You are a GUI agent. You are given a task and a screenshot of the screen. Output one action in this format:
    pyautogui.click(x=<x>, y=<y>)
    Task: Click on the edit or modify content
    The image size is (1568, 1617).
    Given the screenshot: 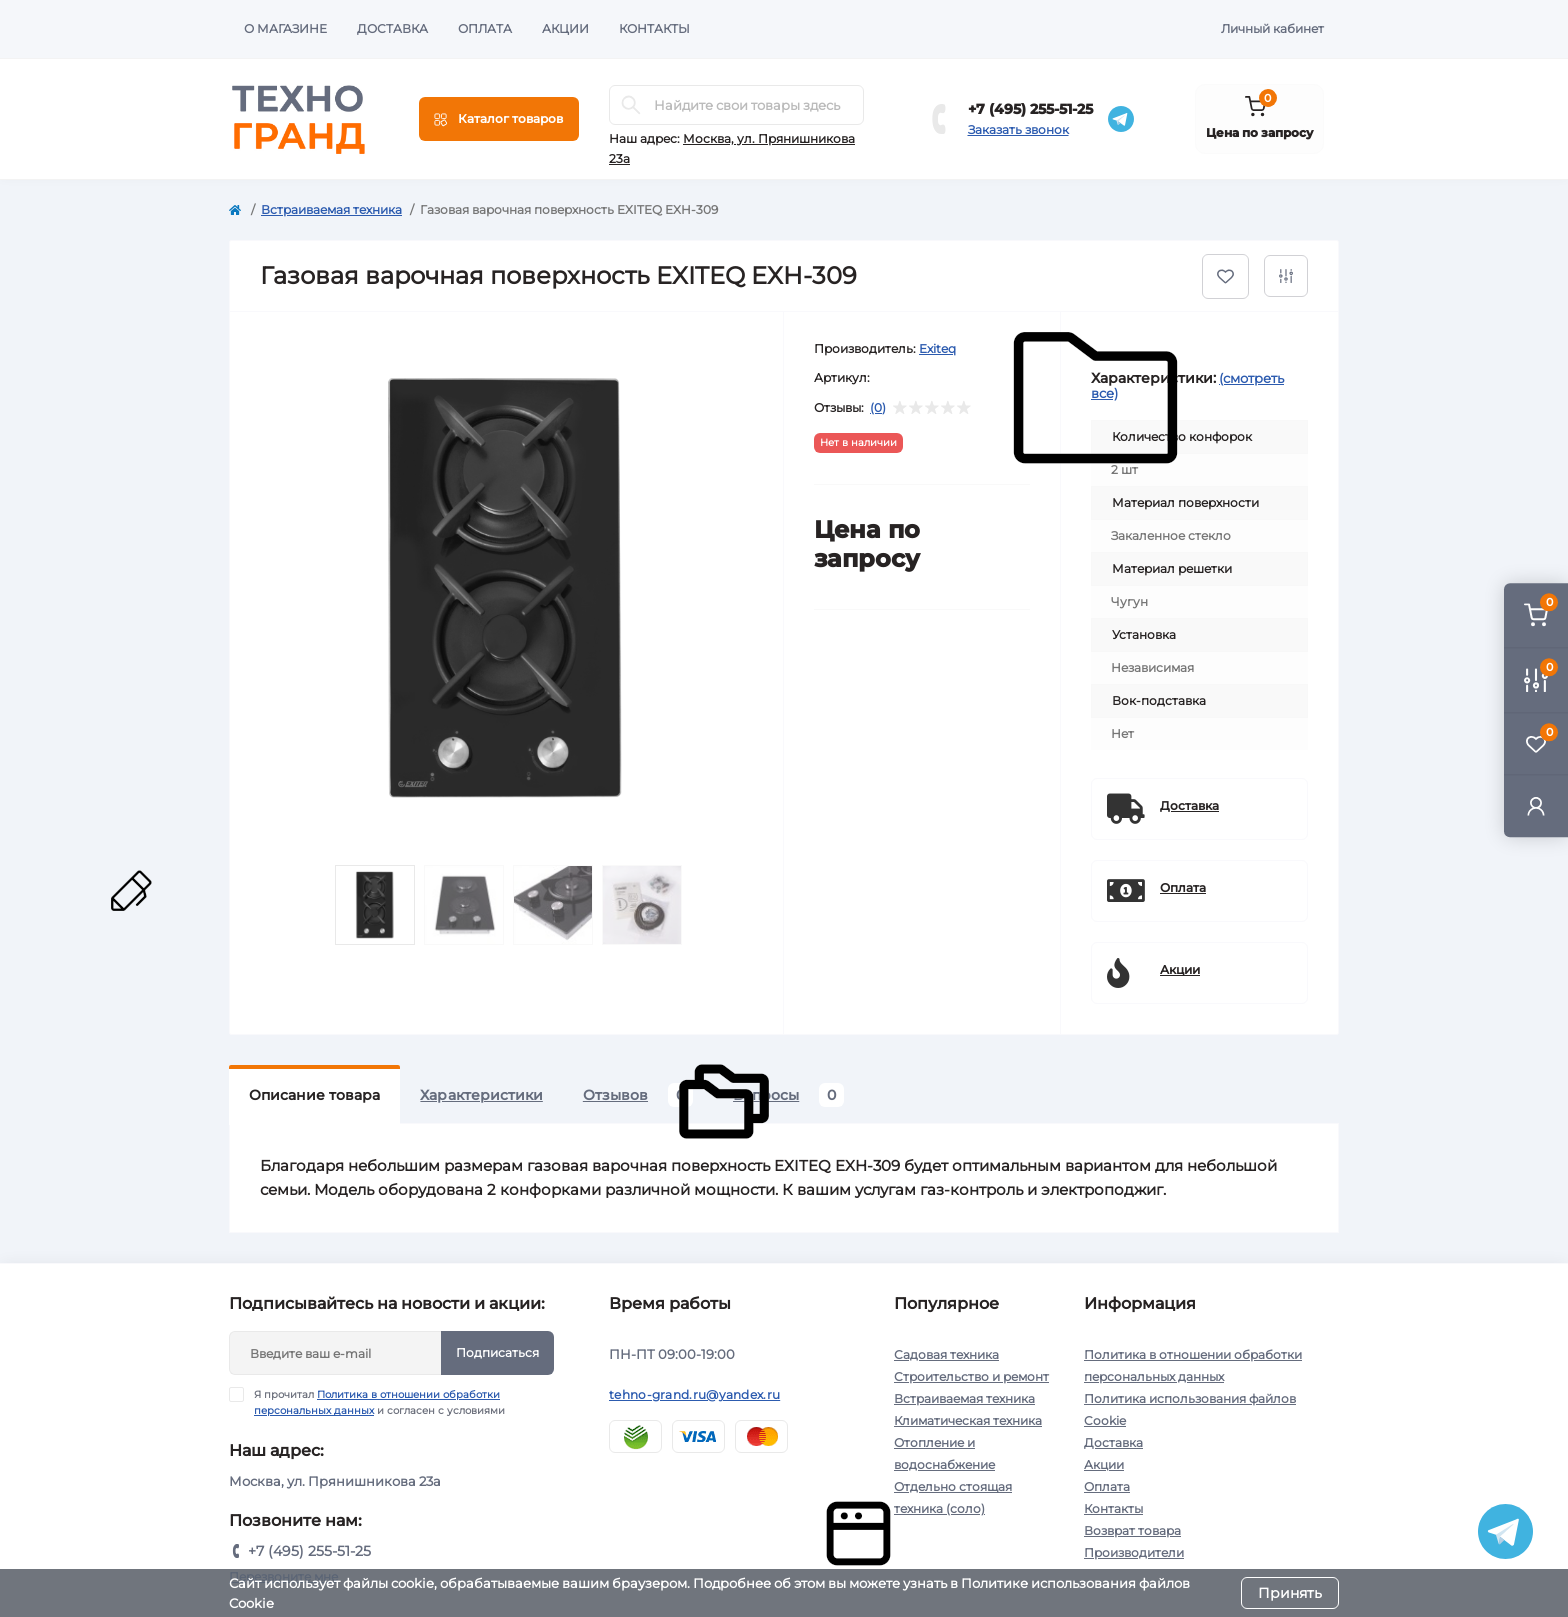 What is the action you would take?
    pyautogui.click(x=130, y=891)
    